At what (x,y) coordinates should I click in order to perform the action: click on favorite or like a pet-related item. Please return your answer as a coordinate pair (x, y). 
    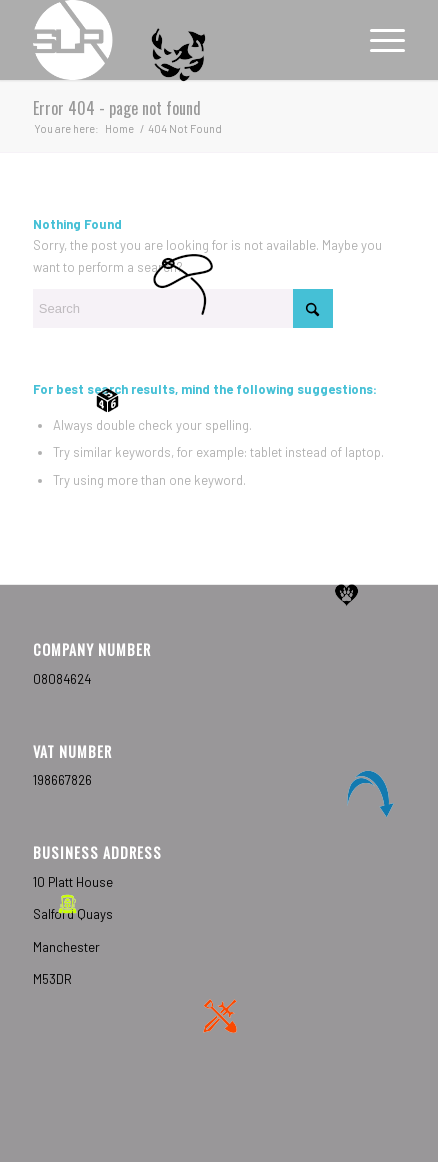
    Looking at the image, I should click on (346, 595).